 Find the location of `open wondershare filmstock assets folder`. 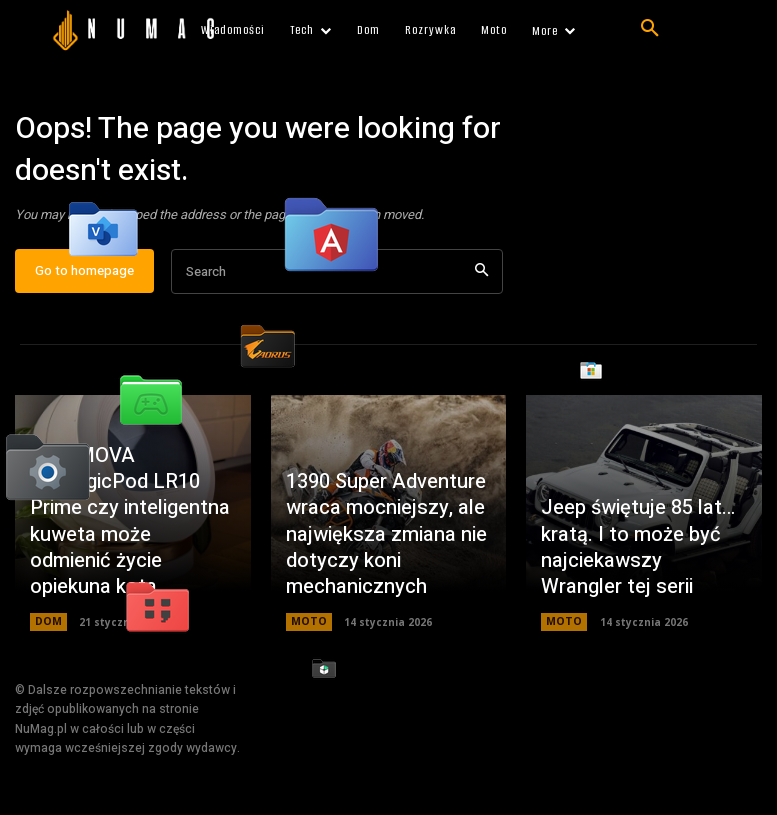

open wondershare filmstock assets folder is located at coordinates (324, 669).